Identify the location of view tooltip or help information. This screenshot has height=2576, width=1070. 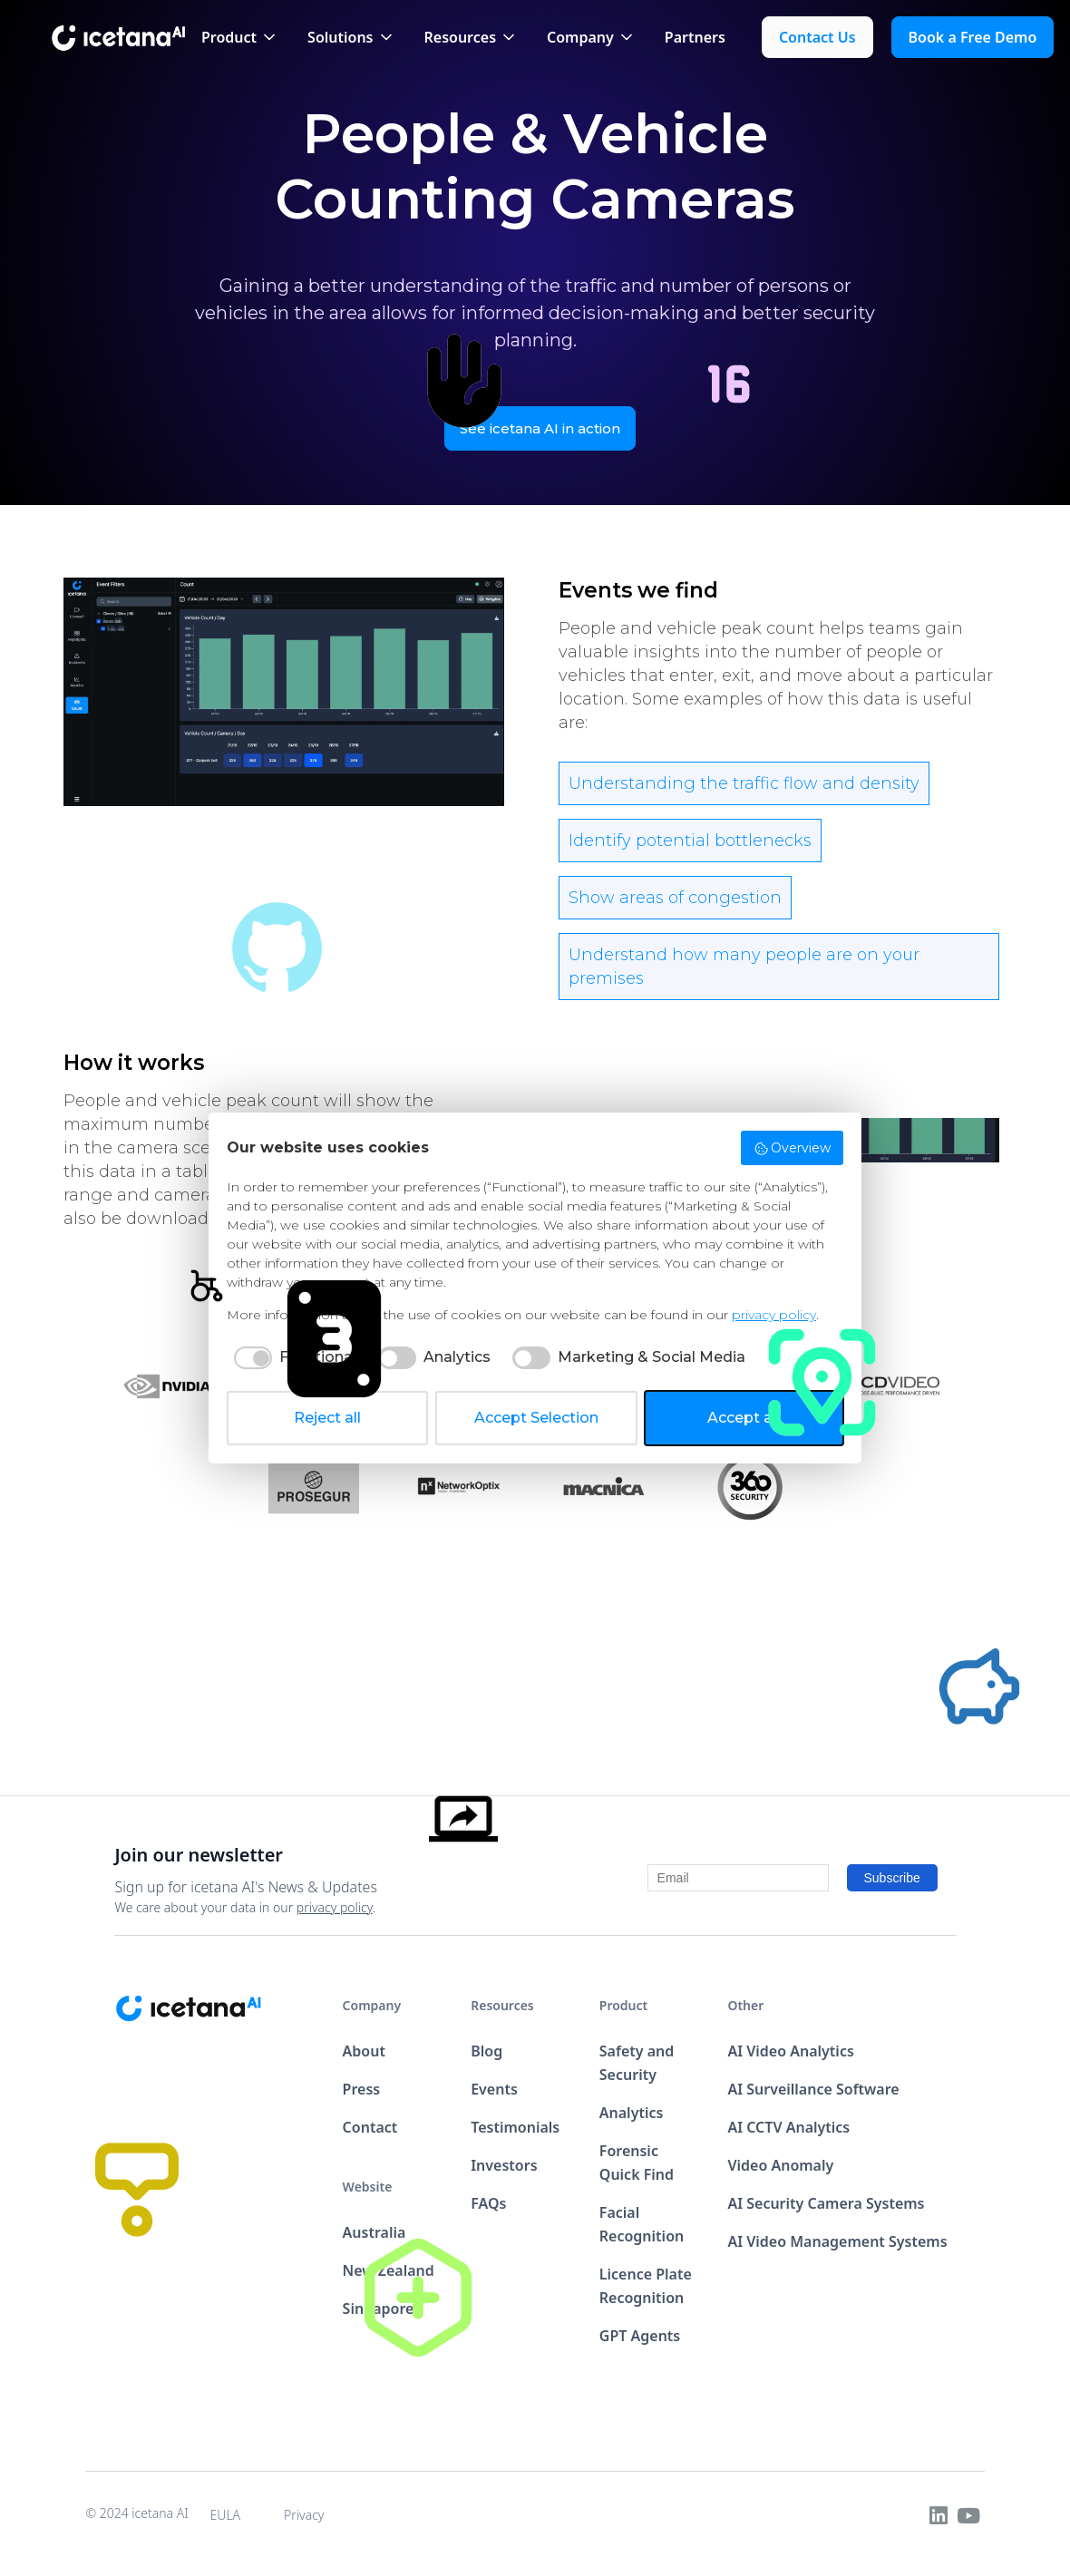
(137, 2190).